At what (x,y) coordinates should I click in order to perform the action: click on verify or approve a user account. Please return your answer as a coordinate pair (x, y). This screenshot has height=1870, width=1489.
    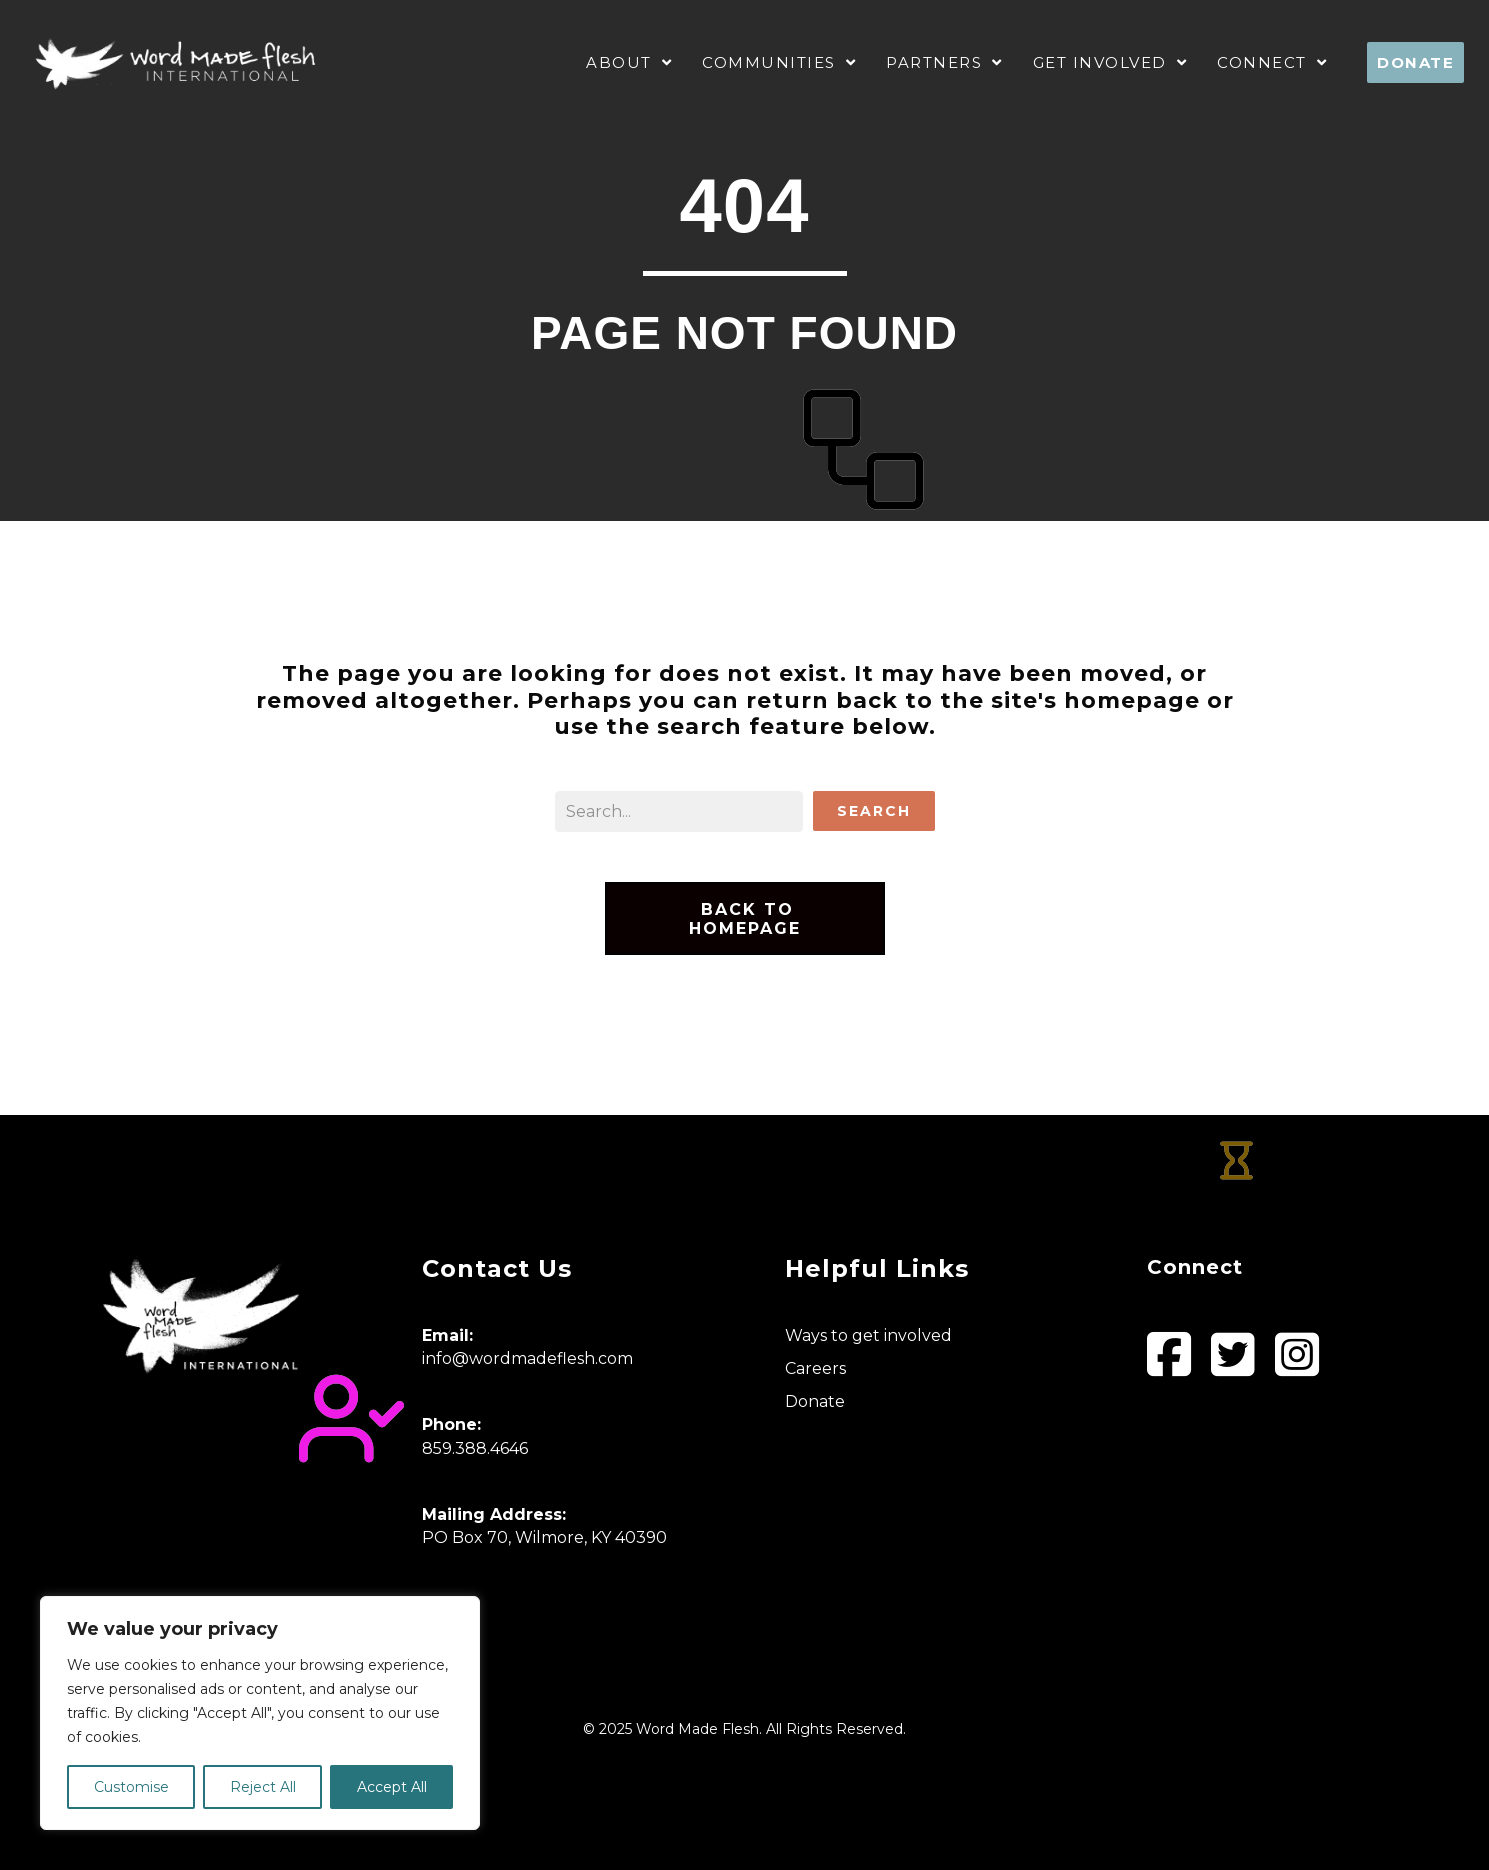
    Looking at the image, I should click on (351, 1418).